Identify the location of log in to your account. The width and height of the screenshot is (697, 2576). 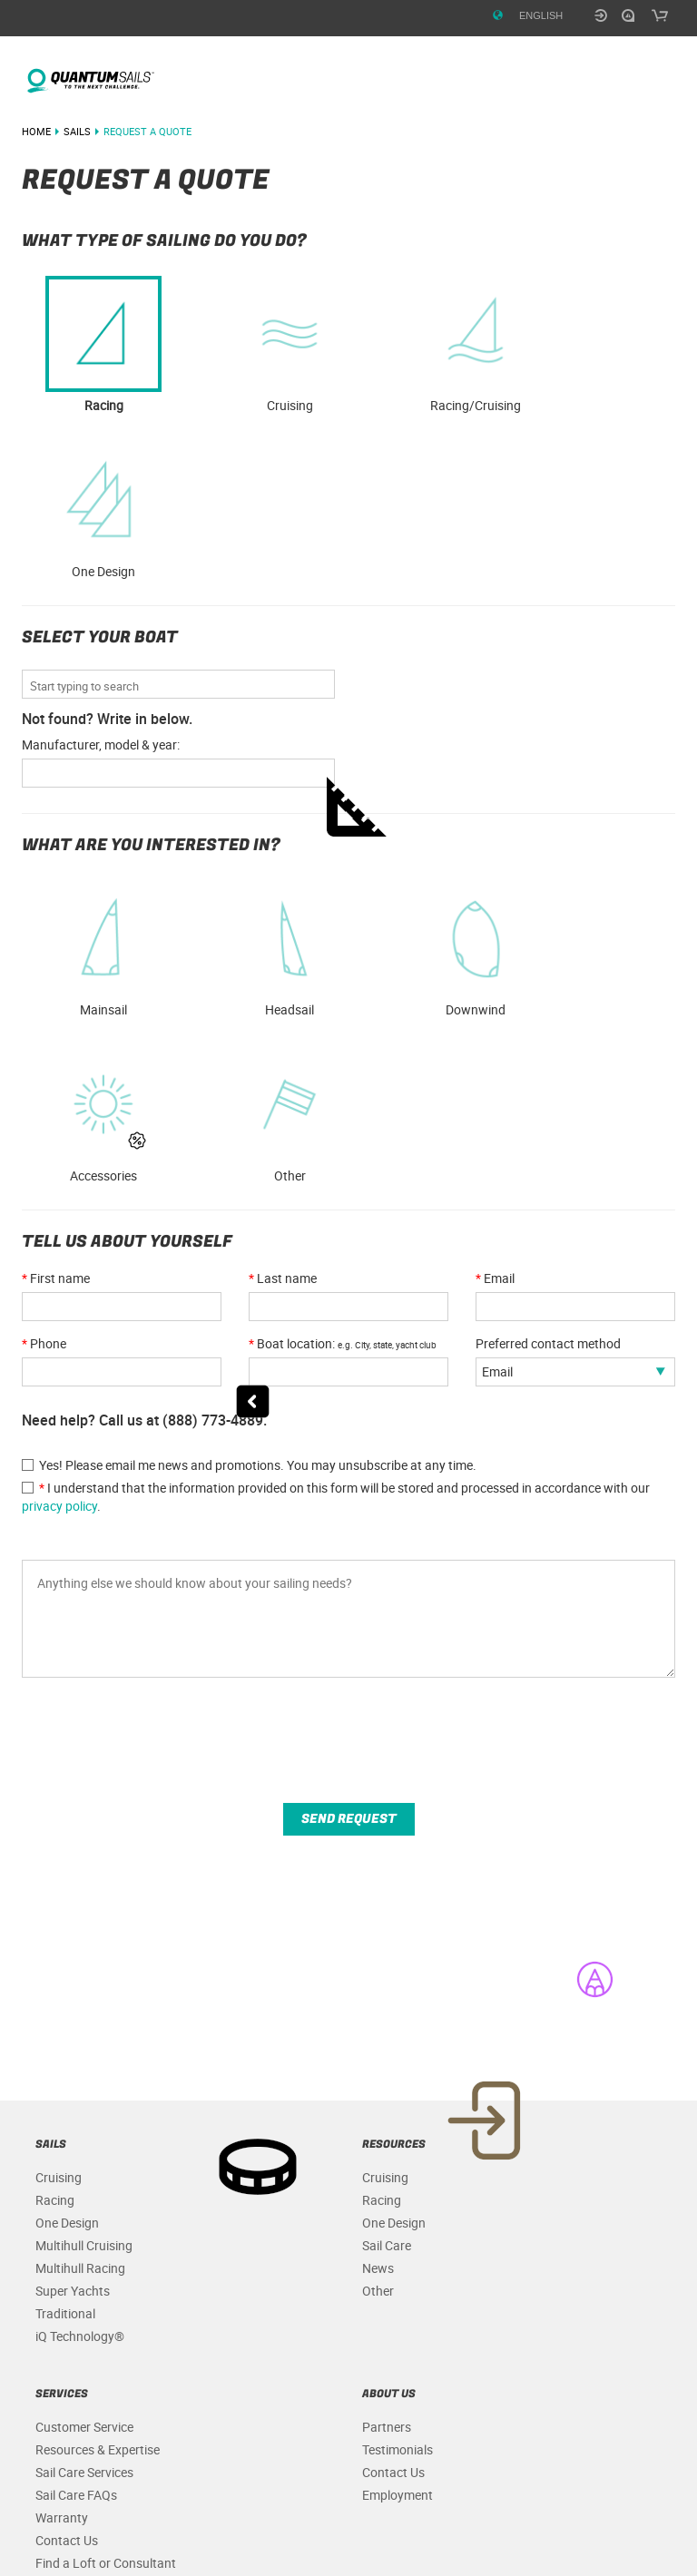
(490, 2121).